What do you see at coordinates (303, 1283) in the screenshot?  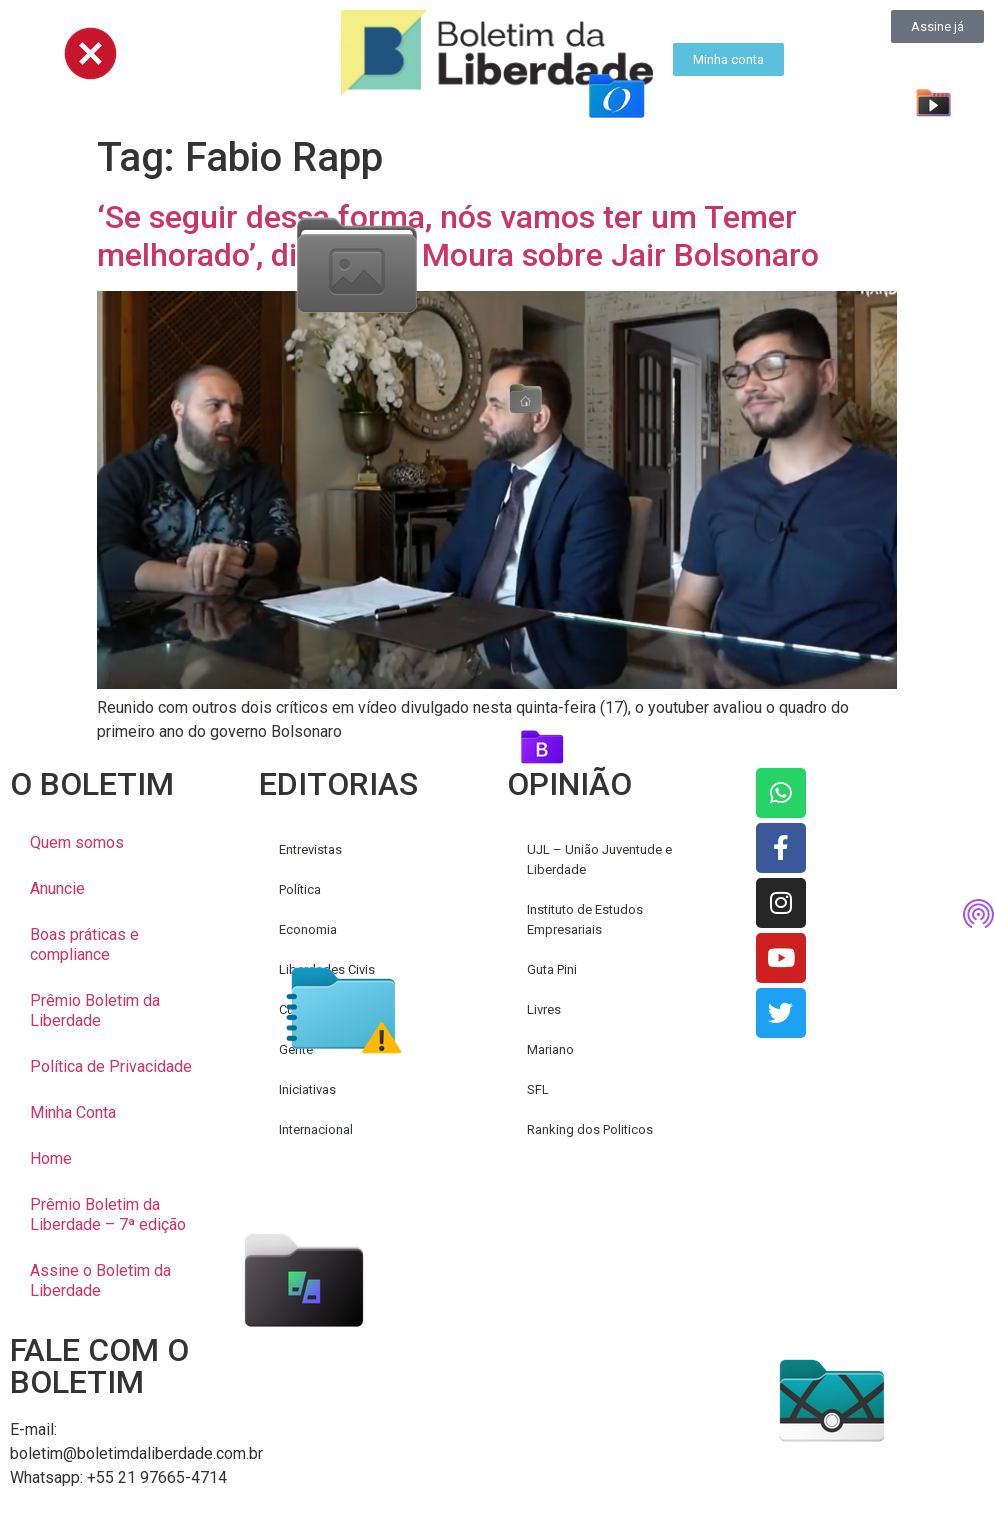 I see `open folder containing JetBrains Code With Me projects` at bounding box center [303, 1283].